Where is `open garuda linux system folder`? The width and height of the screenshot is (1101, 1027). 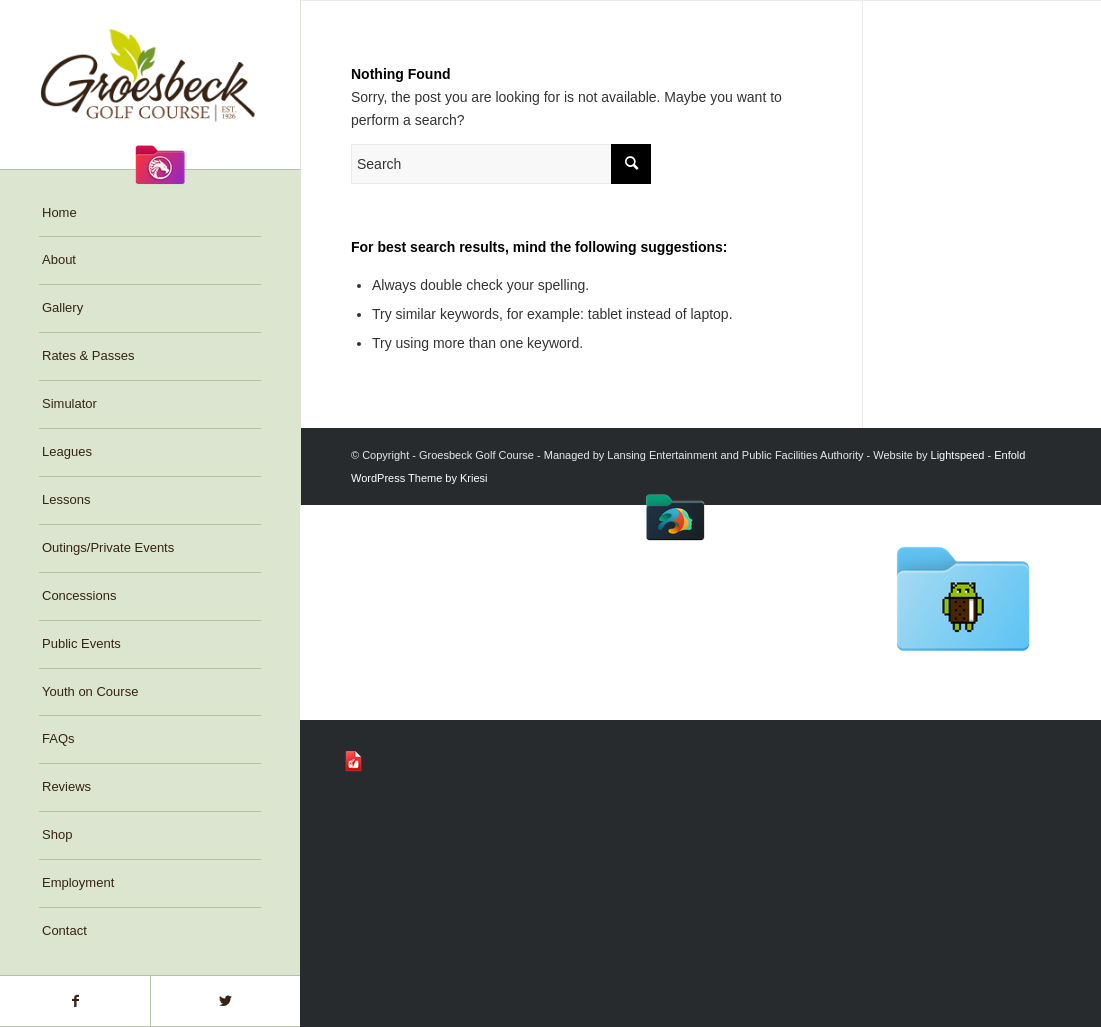
open garuda linux system folder is located at coordinates (160, 166).